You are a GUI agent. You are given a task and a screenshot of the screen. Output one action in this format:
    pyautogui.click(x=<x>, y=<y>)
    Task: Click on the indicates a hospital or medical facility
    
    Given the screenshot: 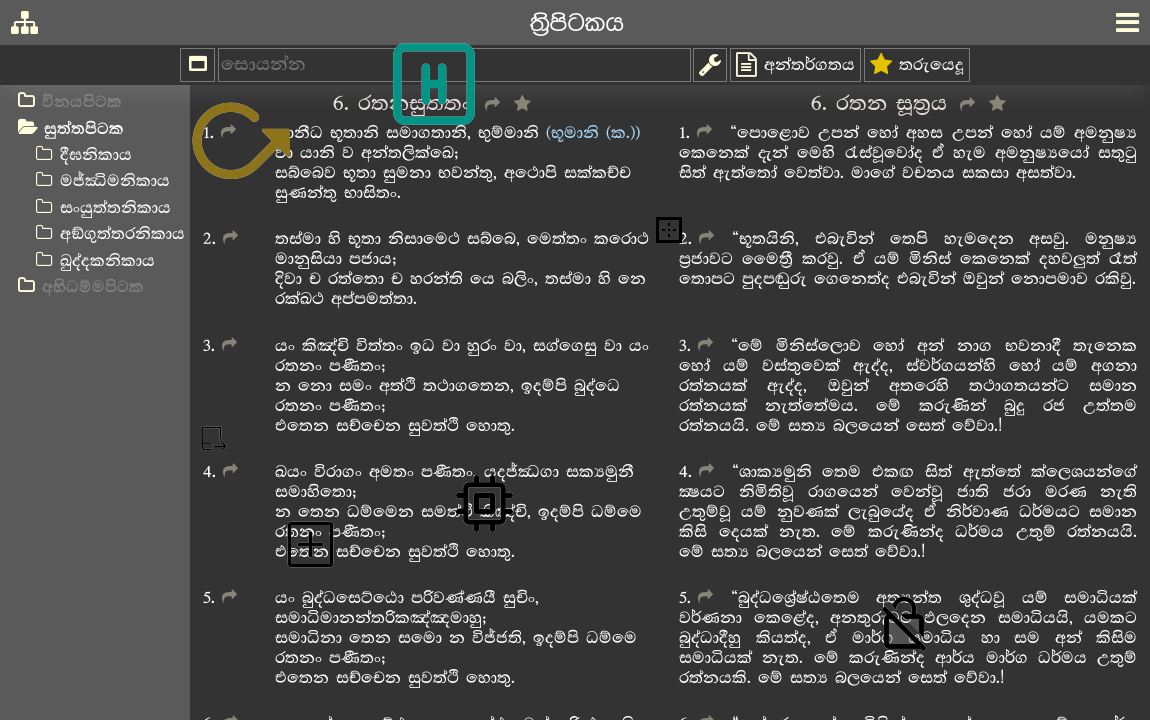 What is the action you would take?
    pyautogui.click(x=434, y=84)
    